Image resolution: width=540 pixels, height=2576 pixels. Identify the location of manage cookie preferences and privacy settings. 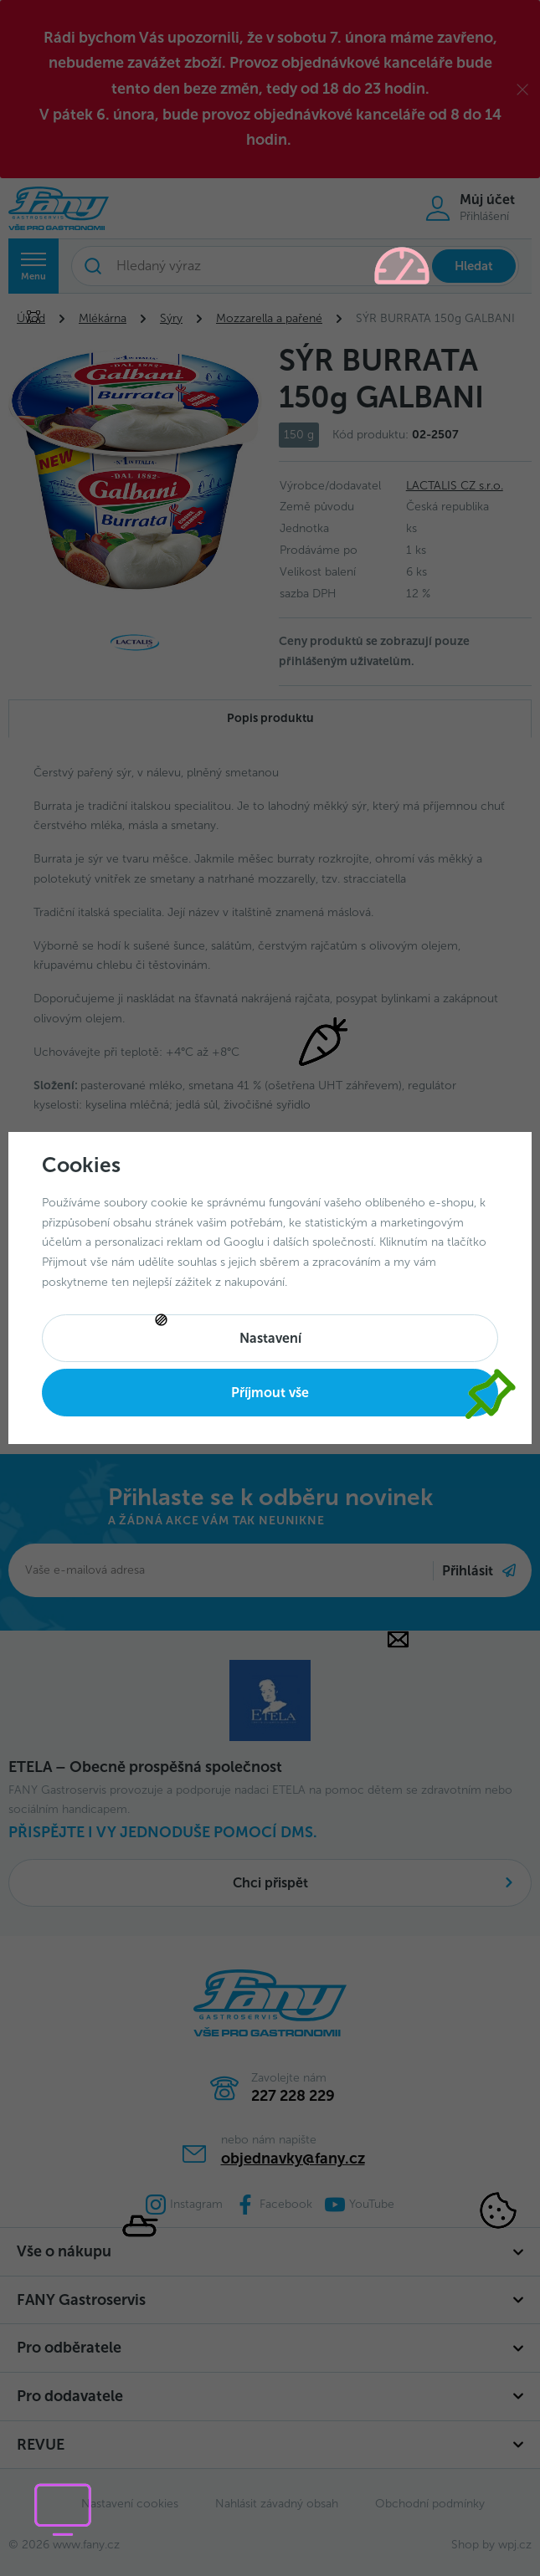
(498, 2210).